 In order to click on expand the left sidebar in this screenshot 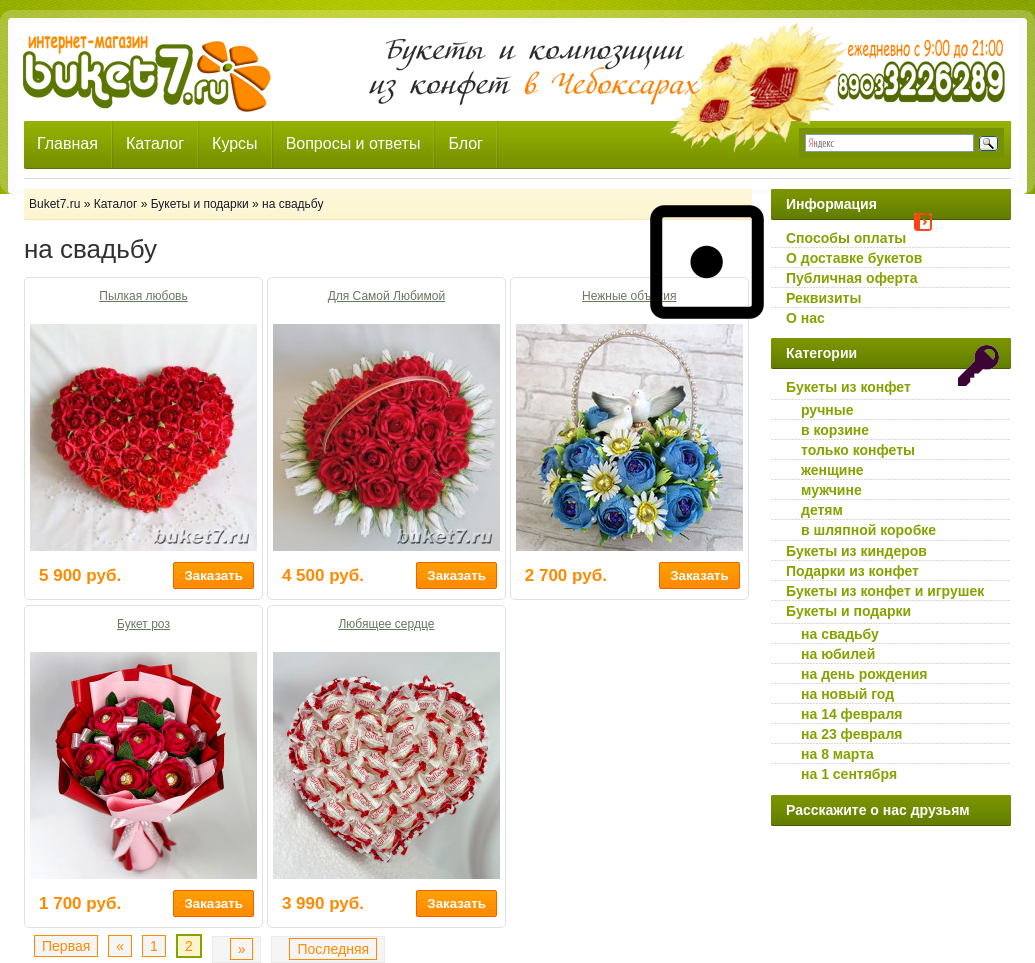, I will do `click(923, 222)`.